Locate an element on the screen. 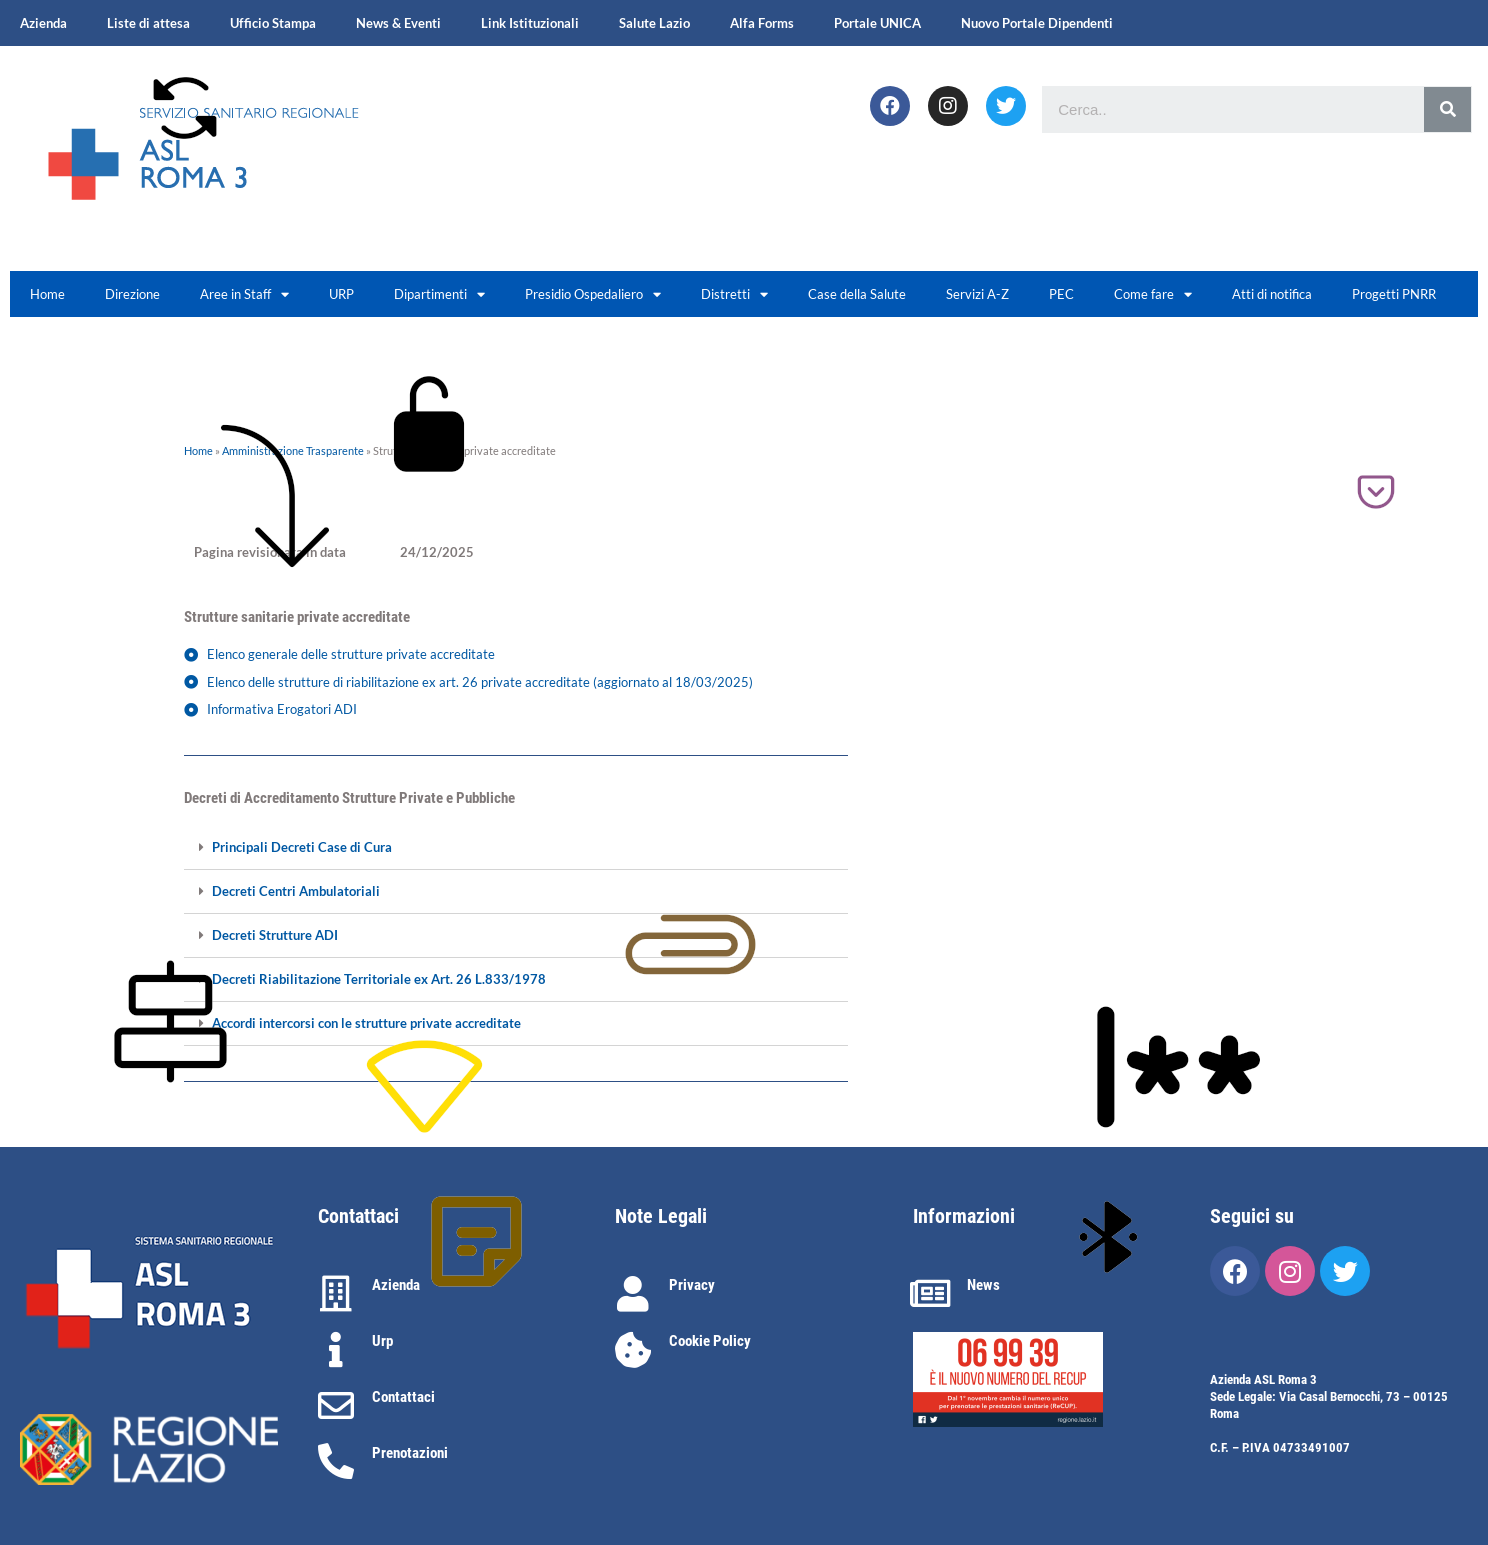 The image size is (1488, 1545). unlock or access secured content is located at coordinates (429, 424).